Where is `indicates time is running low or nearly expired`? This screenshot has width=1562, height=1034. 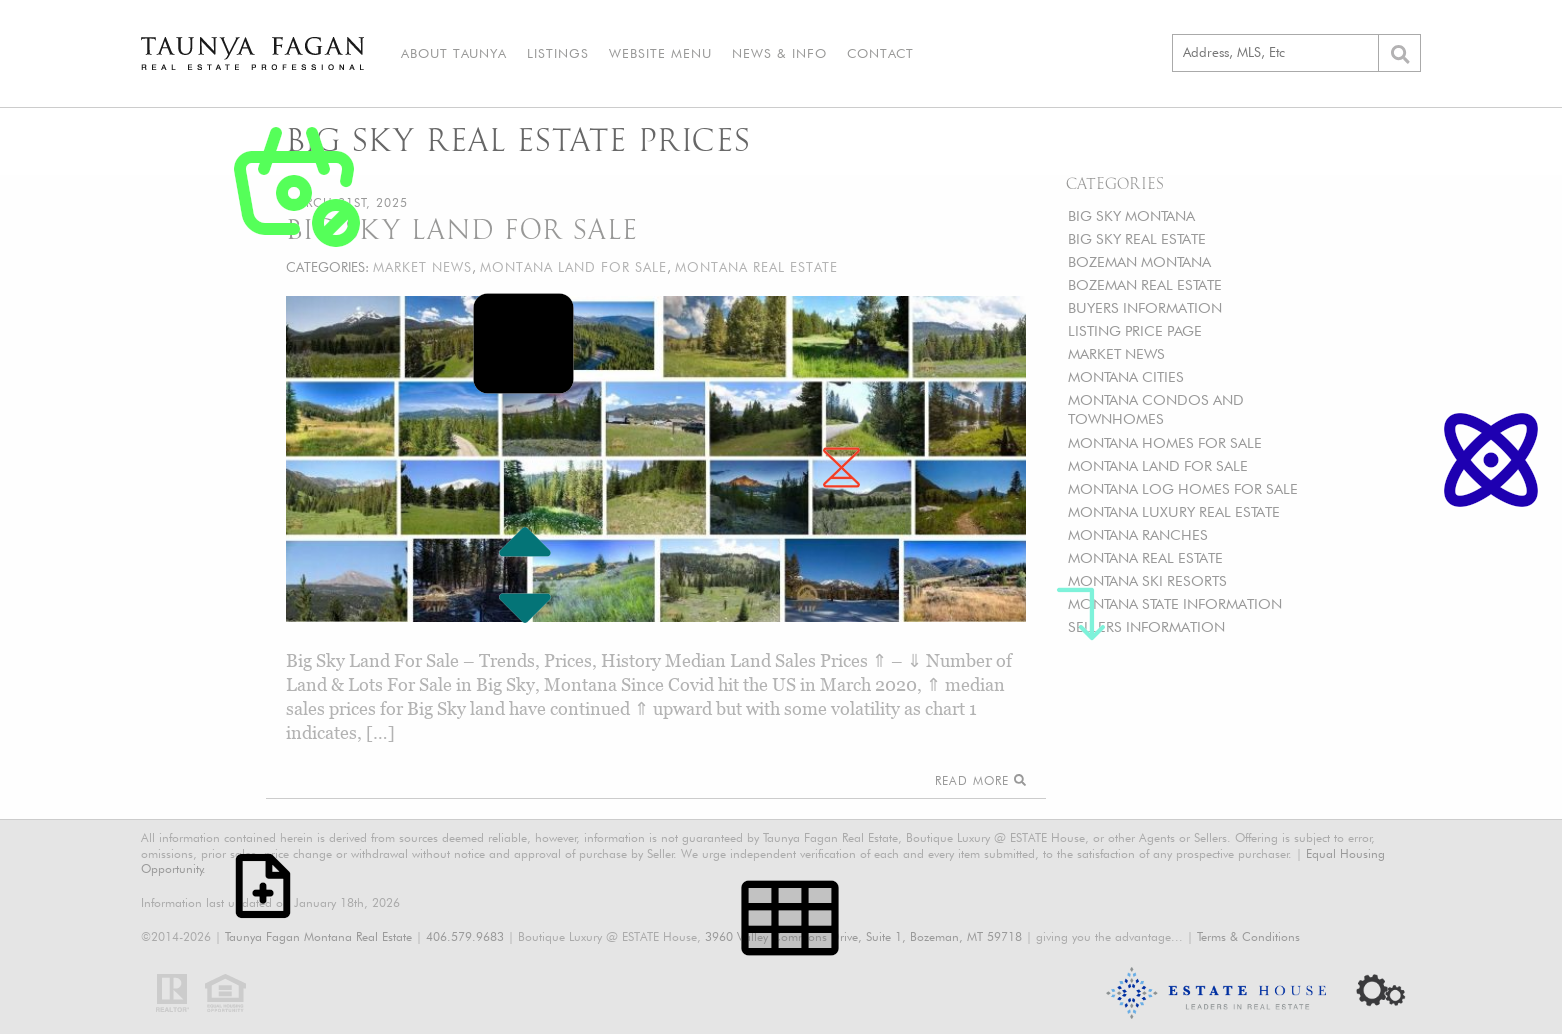
indicates time is running low or nearly expired is located at coordinates (841, 467).